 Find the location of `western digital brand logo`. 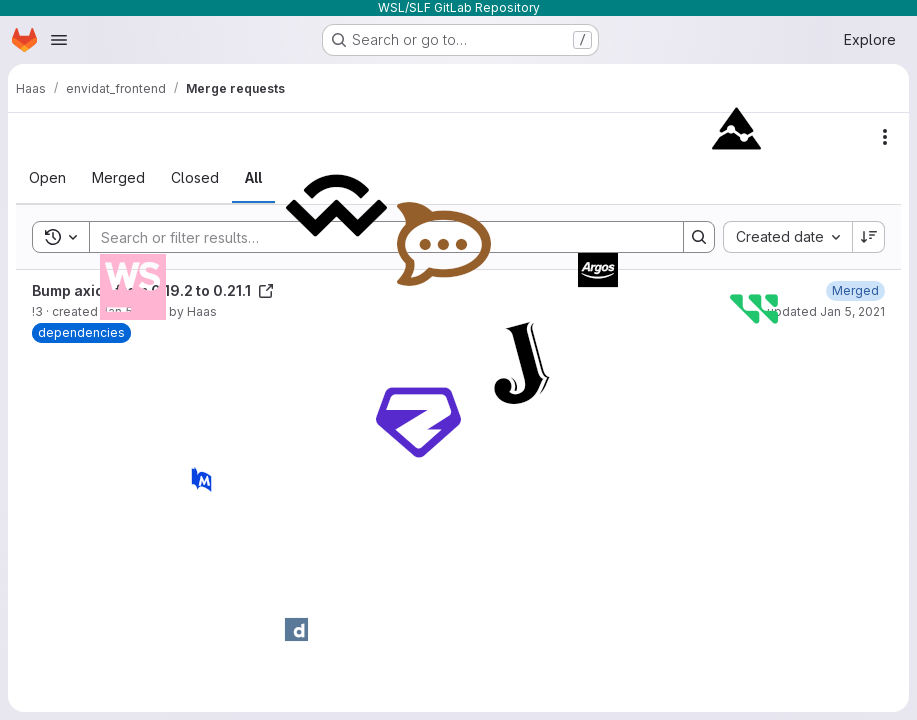

western digital brand logo is located at coordinates (754, 309).